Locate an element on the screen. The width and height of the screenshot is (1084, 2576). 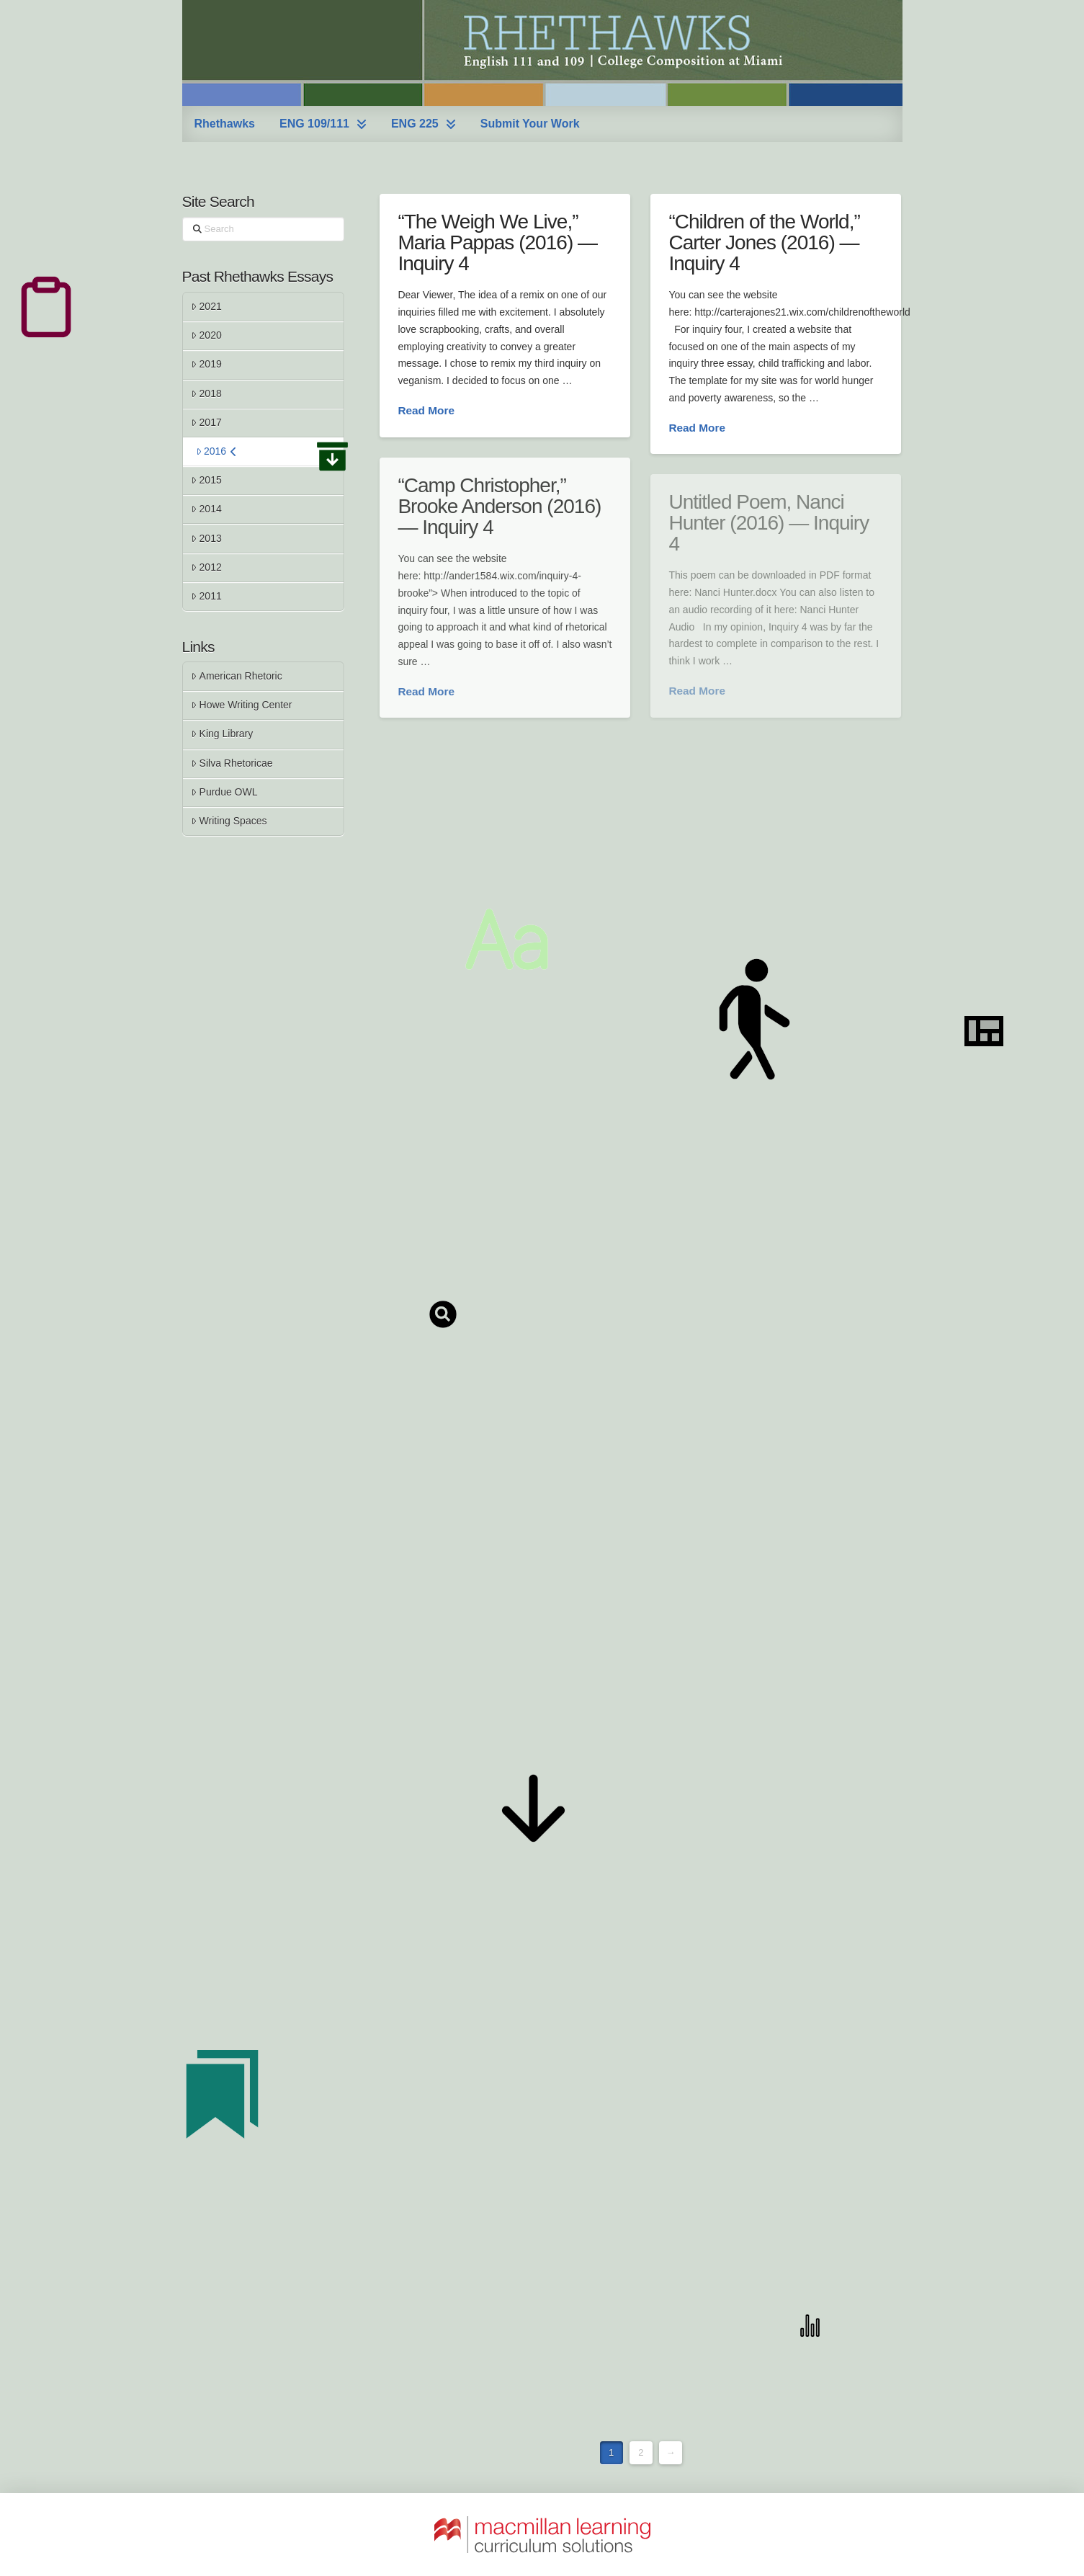
copy to clipboard is located at coordinates (46, 307).